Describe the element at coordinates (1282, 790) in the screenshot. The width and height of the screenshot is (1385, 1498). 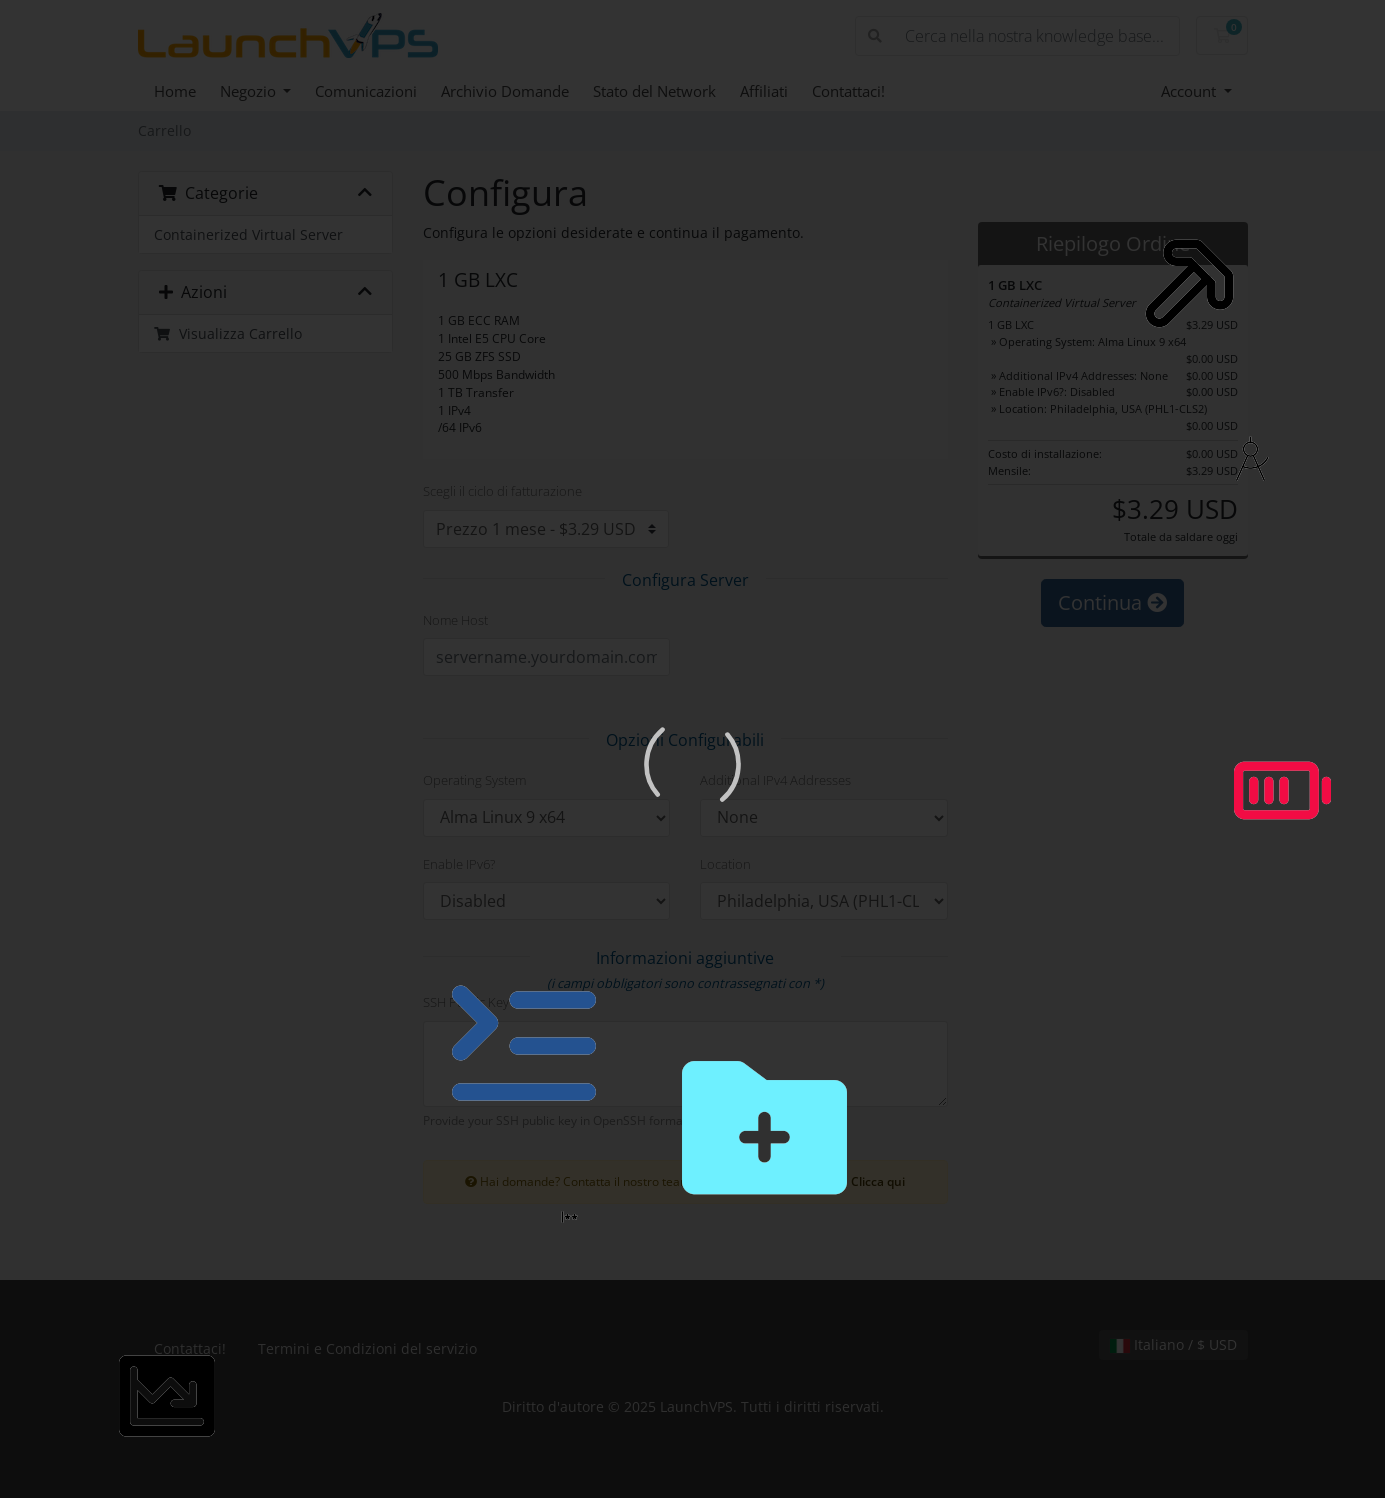
I see `indicates high battery level` at that location.